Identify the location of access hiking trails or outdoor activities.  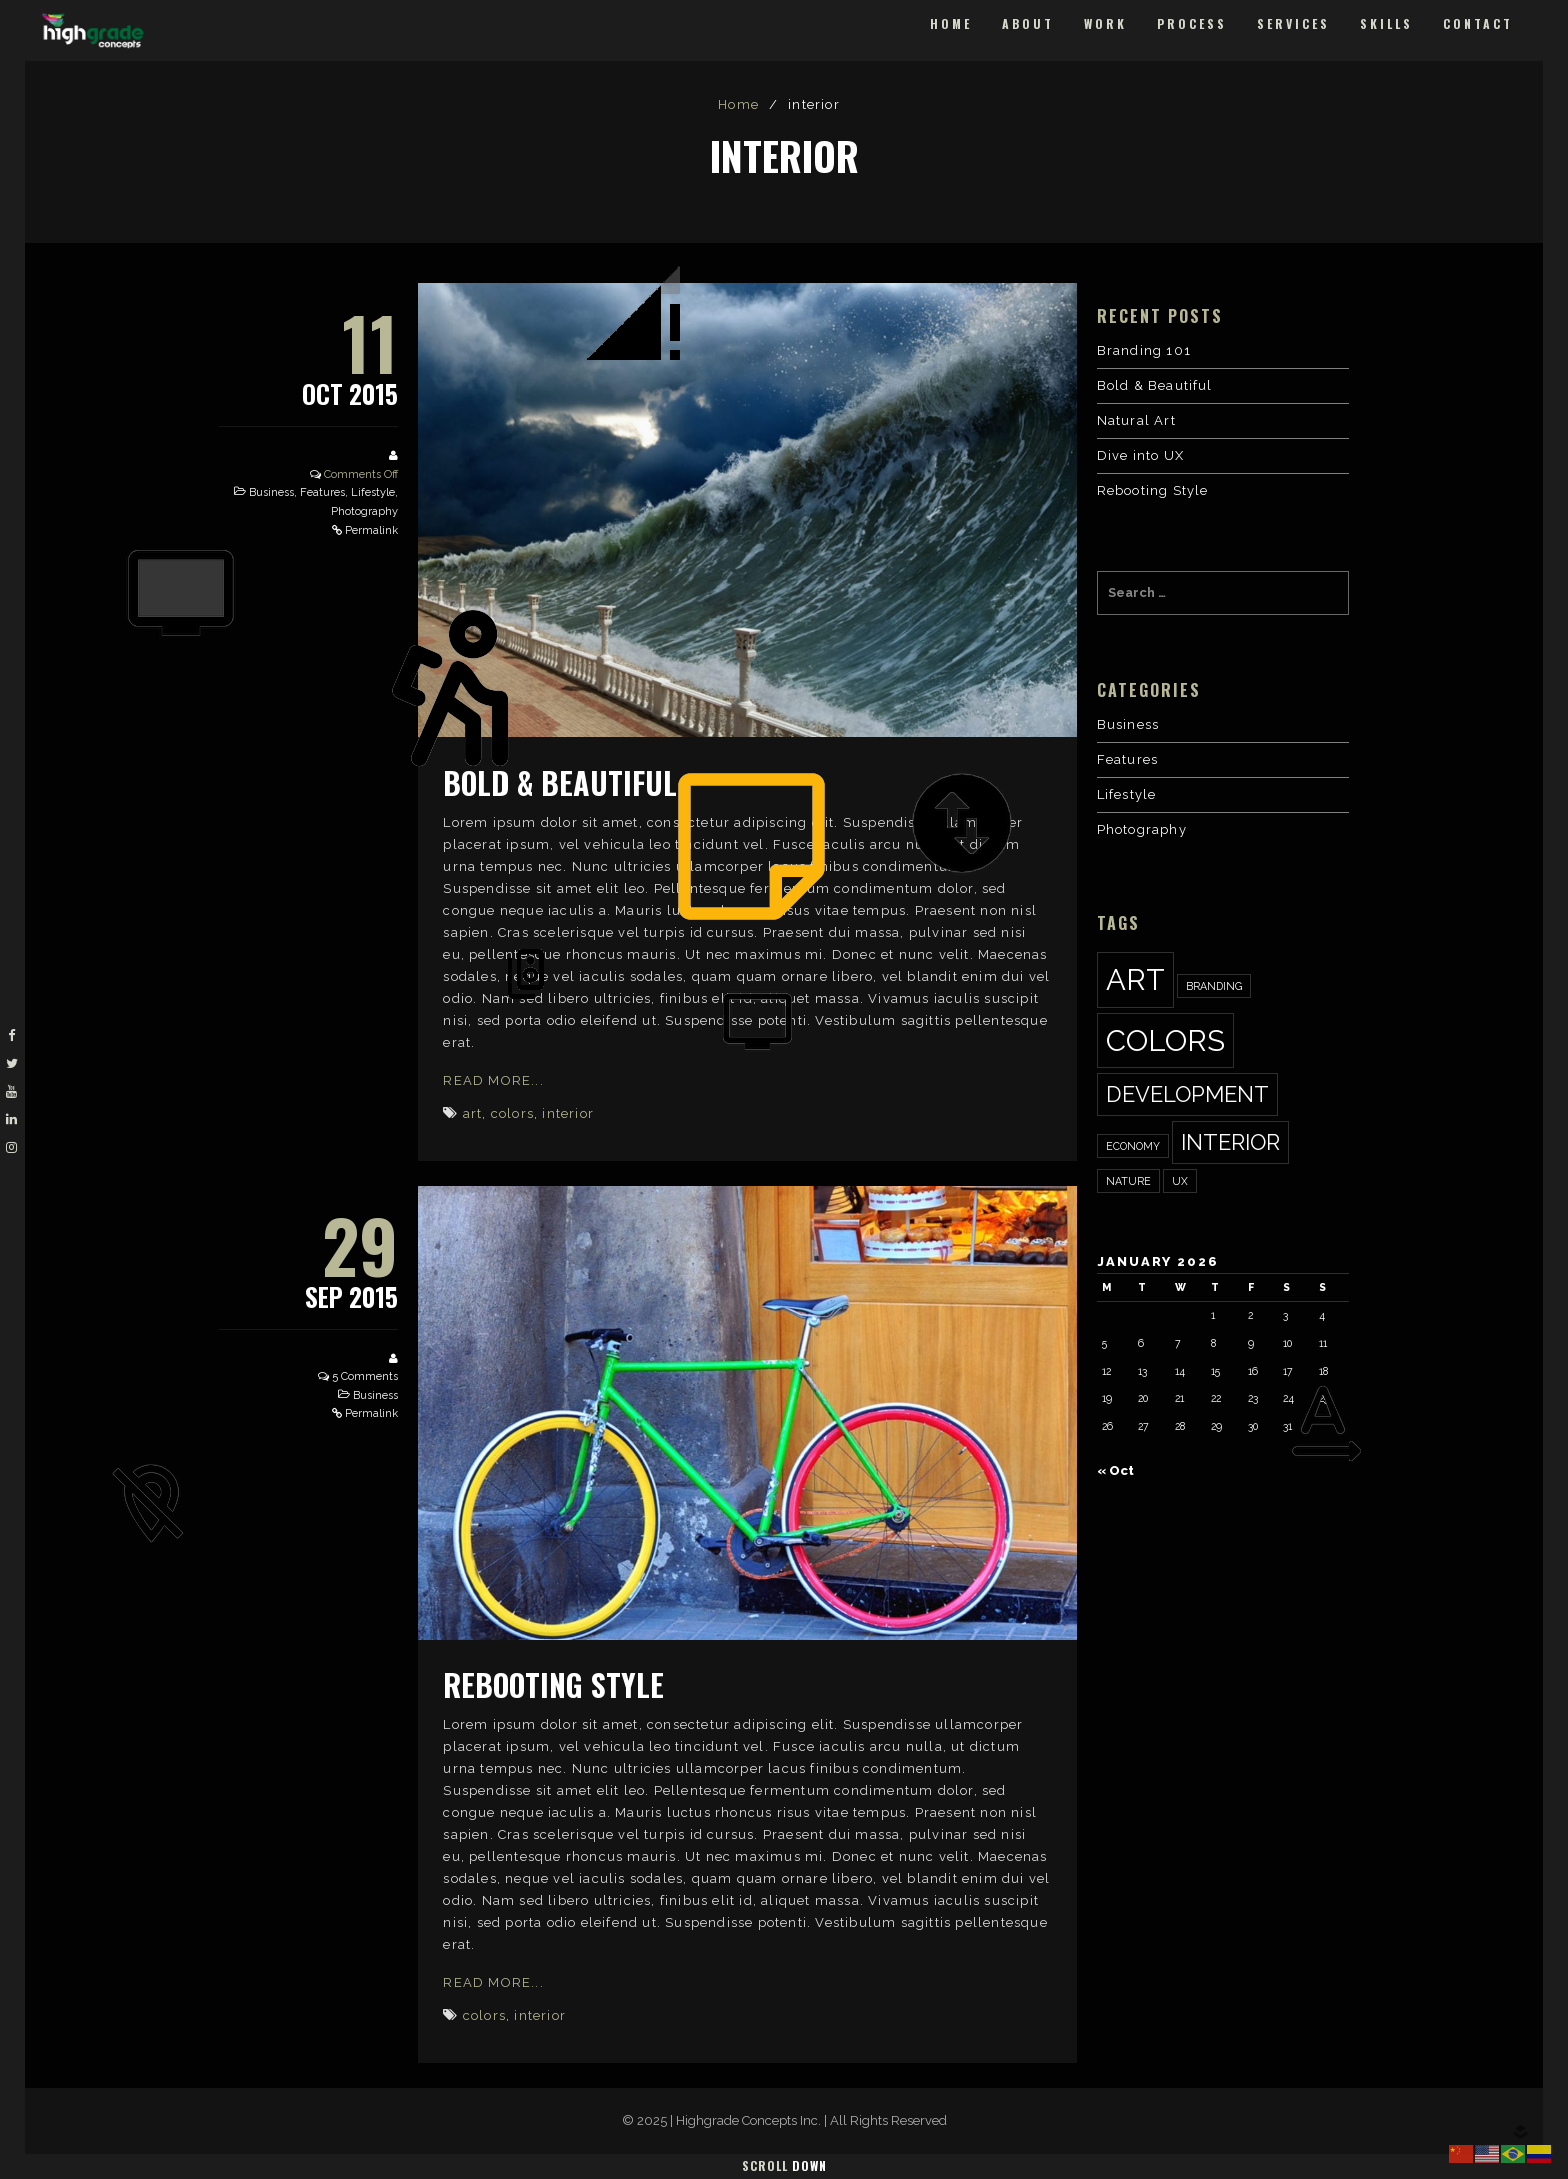
(457, 688).